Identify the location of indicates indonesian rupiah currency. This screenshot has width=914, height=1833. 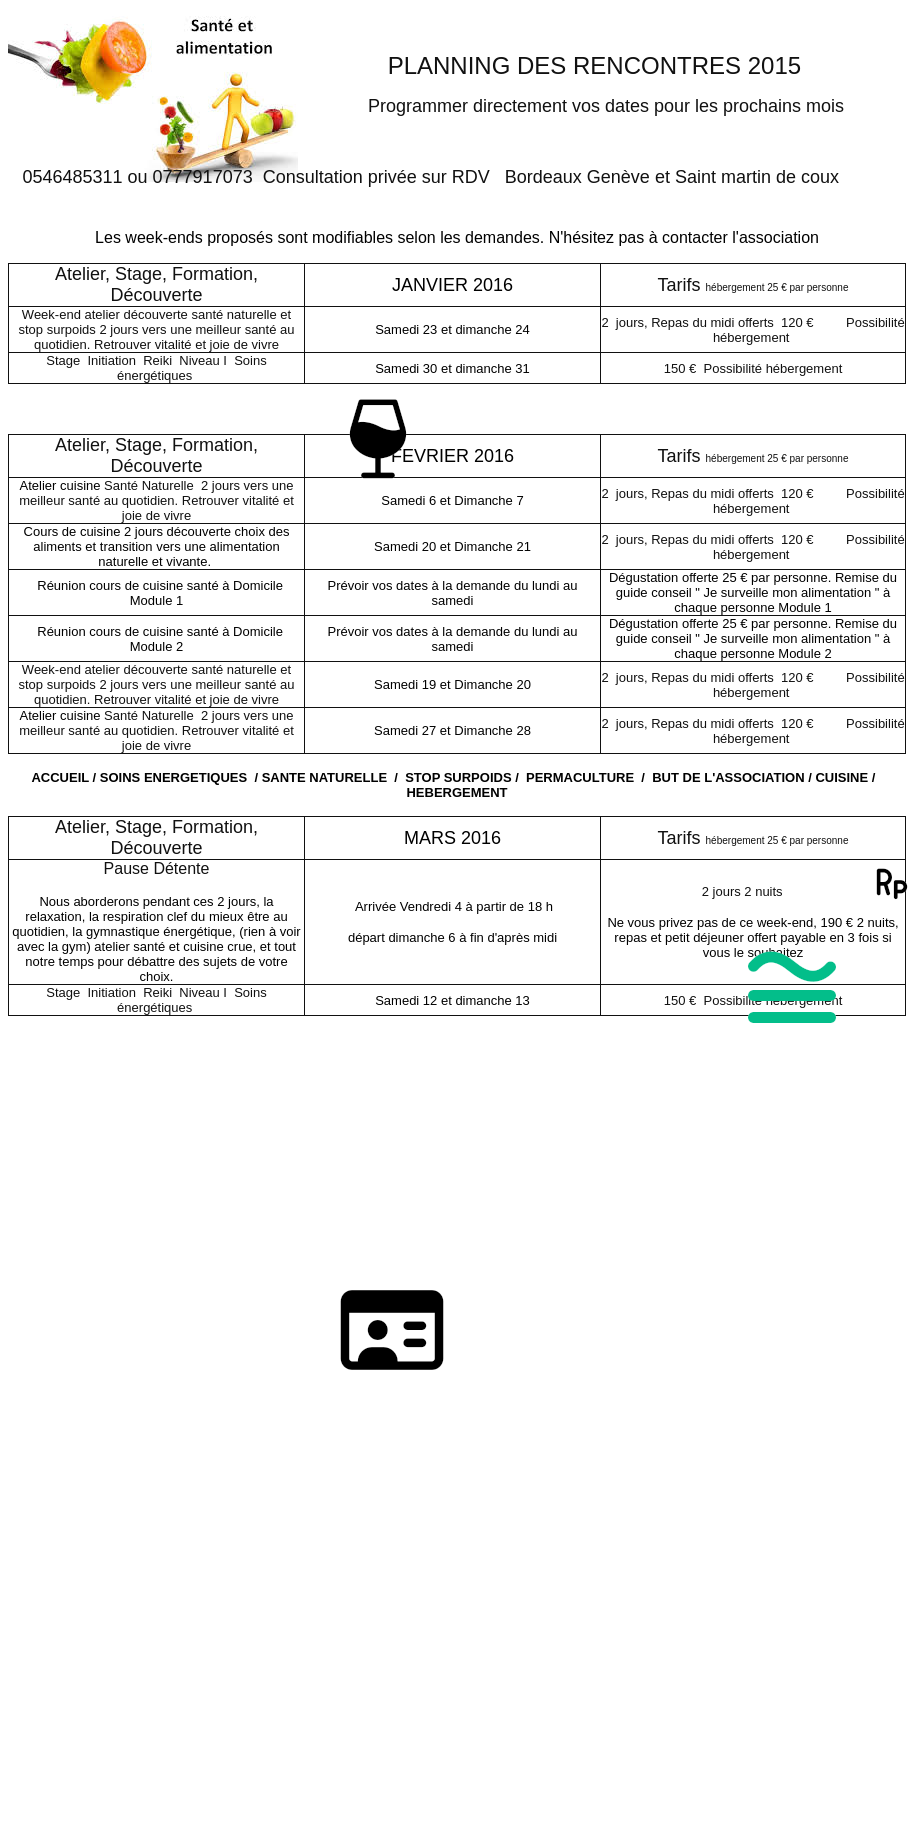
(892, 882).